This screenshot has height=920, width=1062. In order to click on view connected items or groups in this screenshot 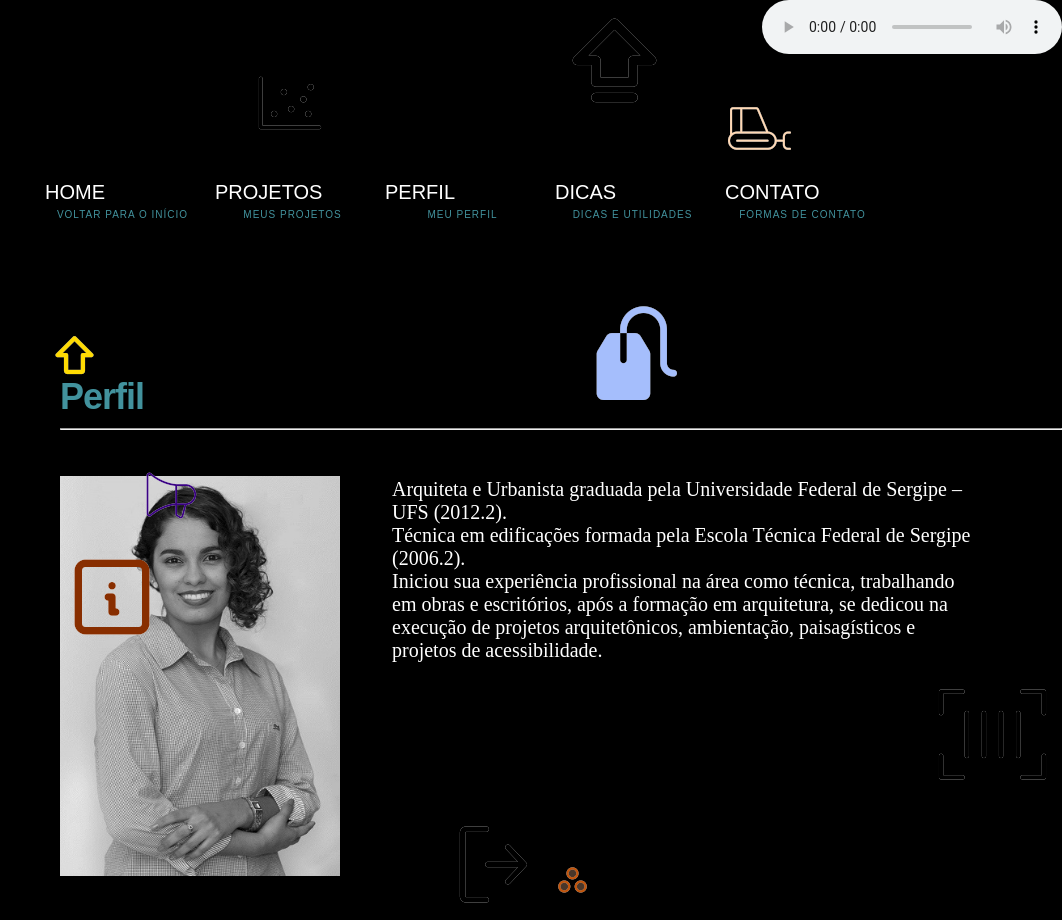, I will do `click(572, 880)`.